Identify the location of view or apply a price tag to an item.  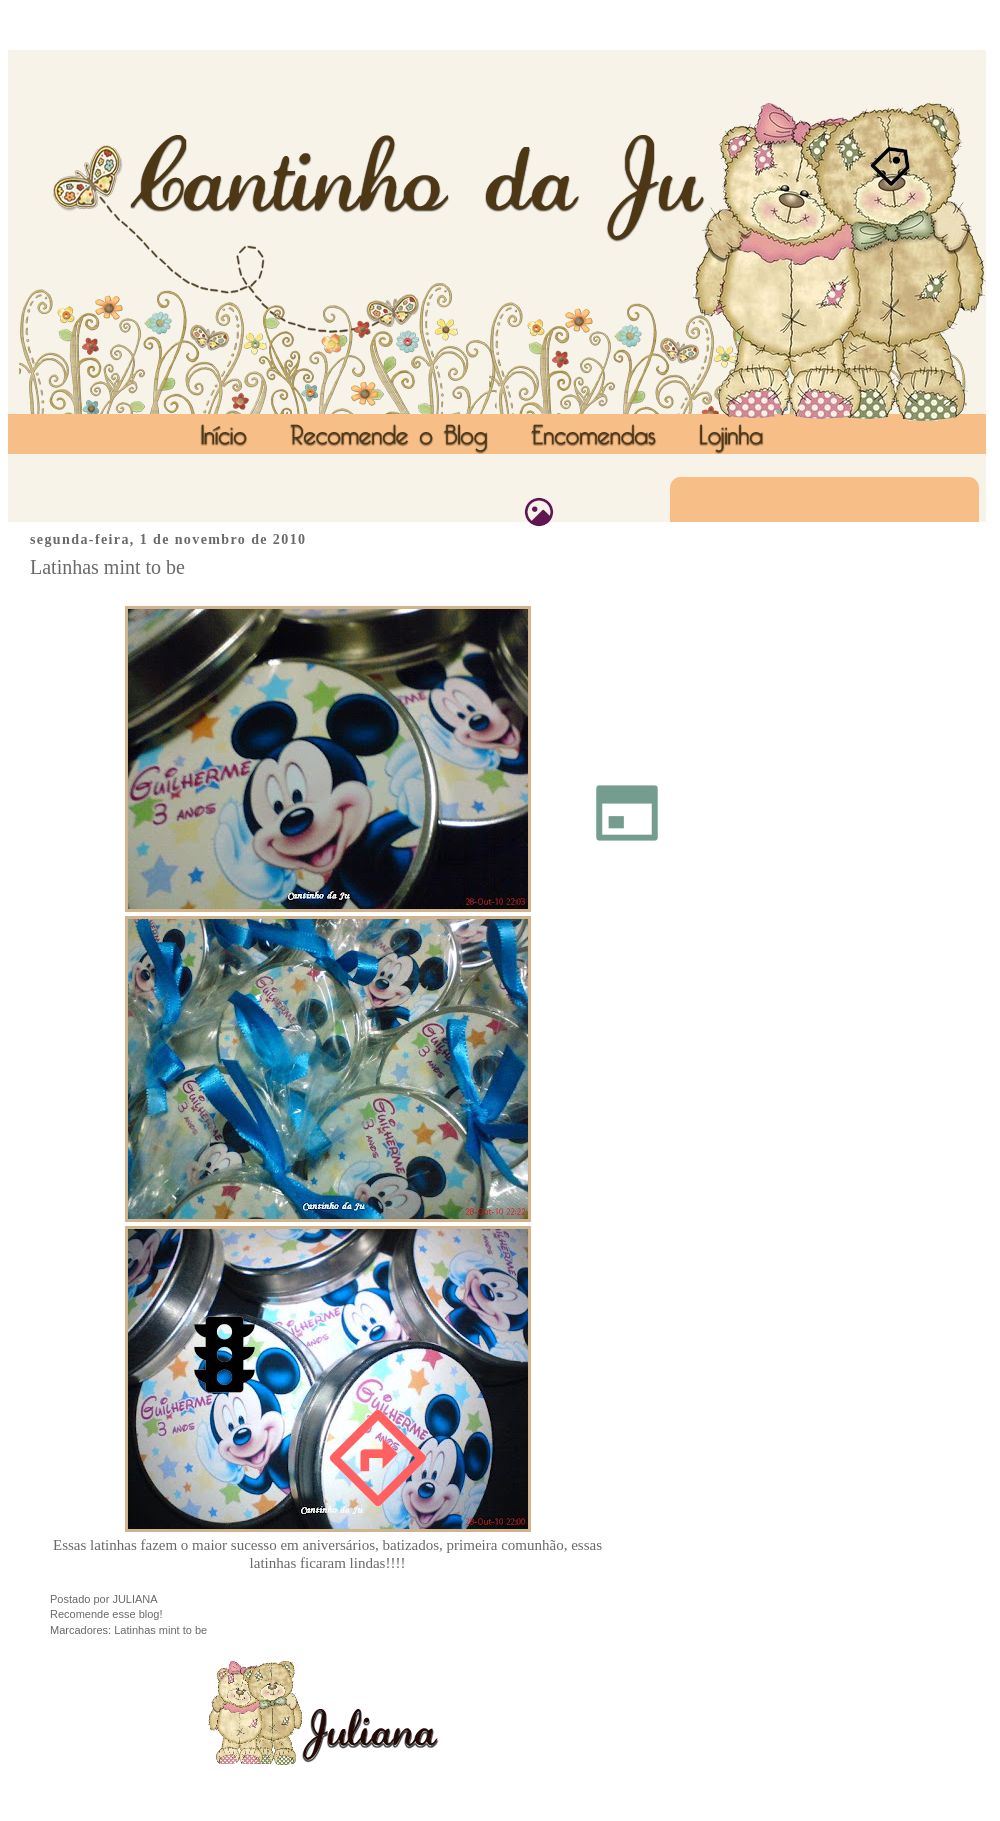
(890, 165).